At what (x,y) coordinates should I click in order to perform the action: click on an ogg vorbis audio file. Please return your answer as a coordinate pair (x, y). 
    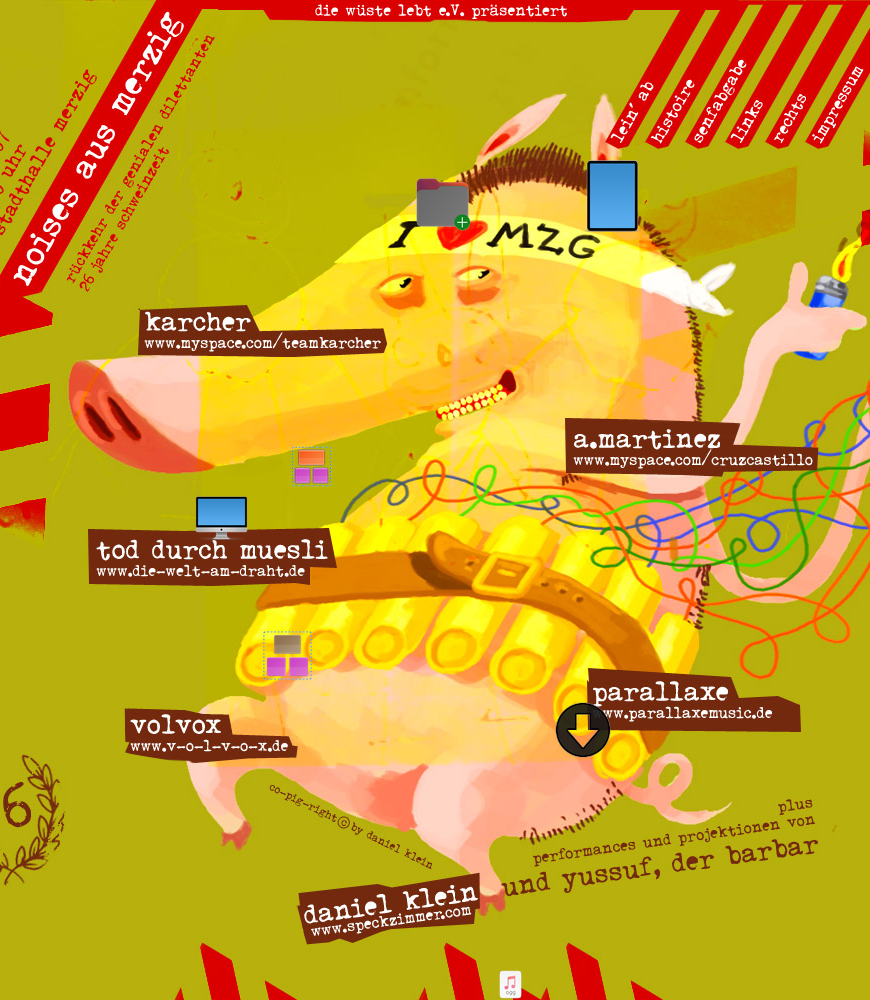
    Looking at the image, I should click on (510, 984).